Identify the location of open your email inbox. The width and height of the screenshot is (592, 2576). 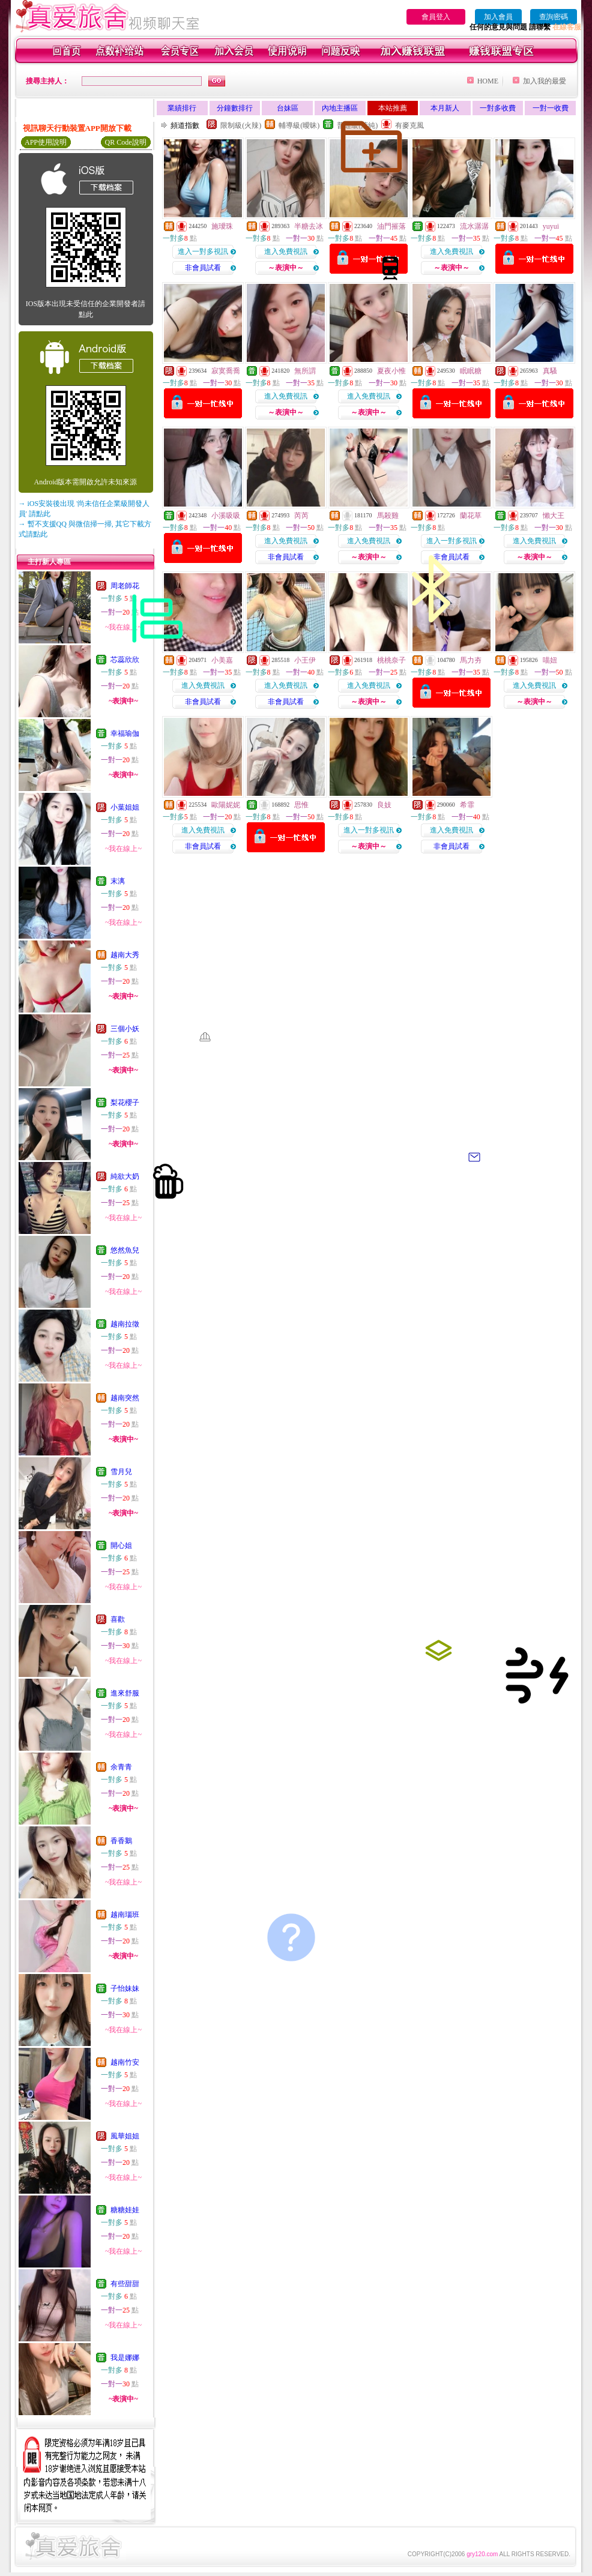
(474, 1157).